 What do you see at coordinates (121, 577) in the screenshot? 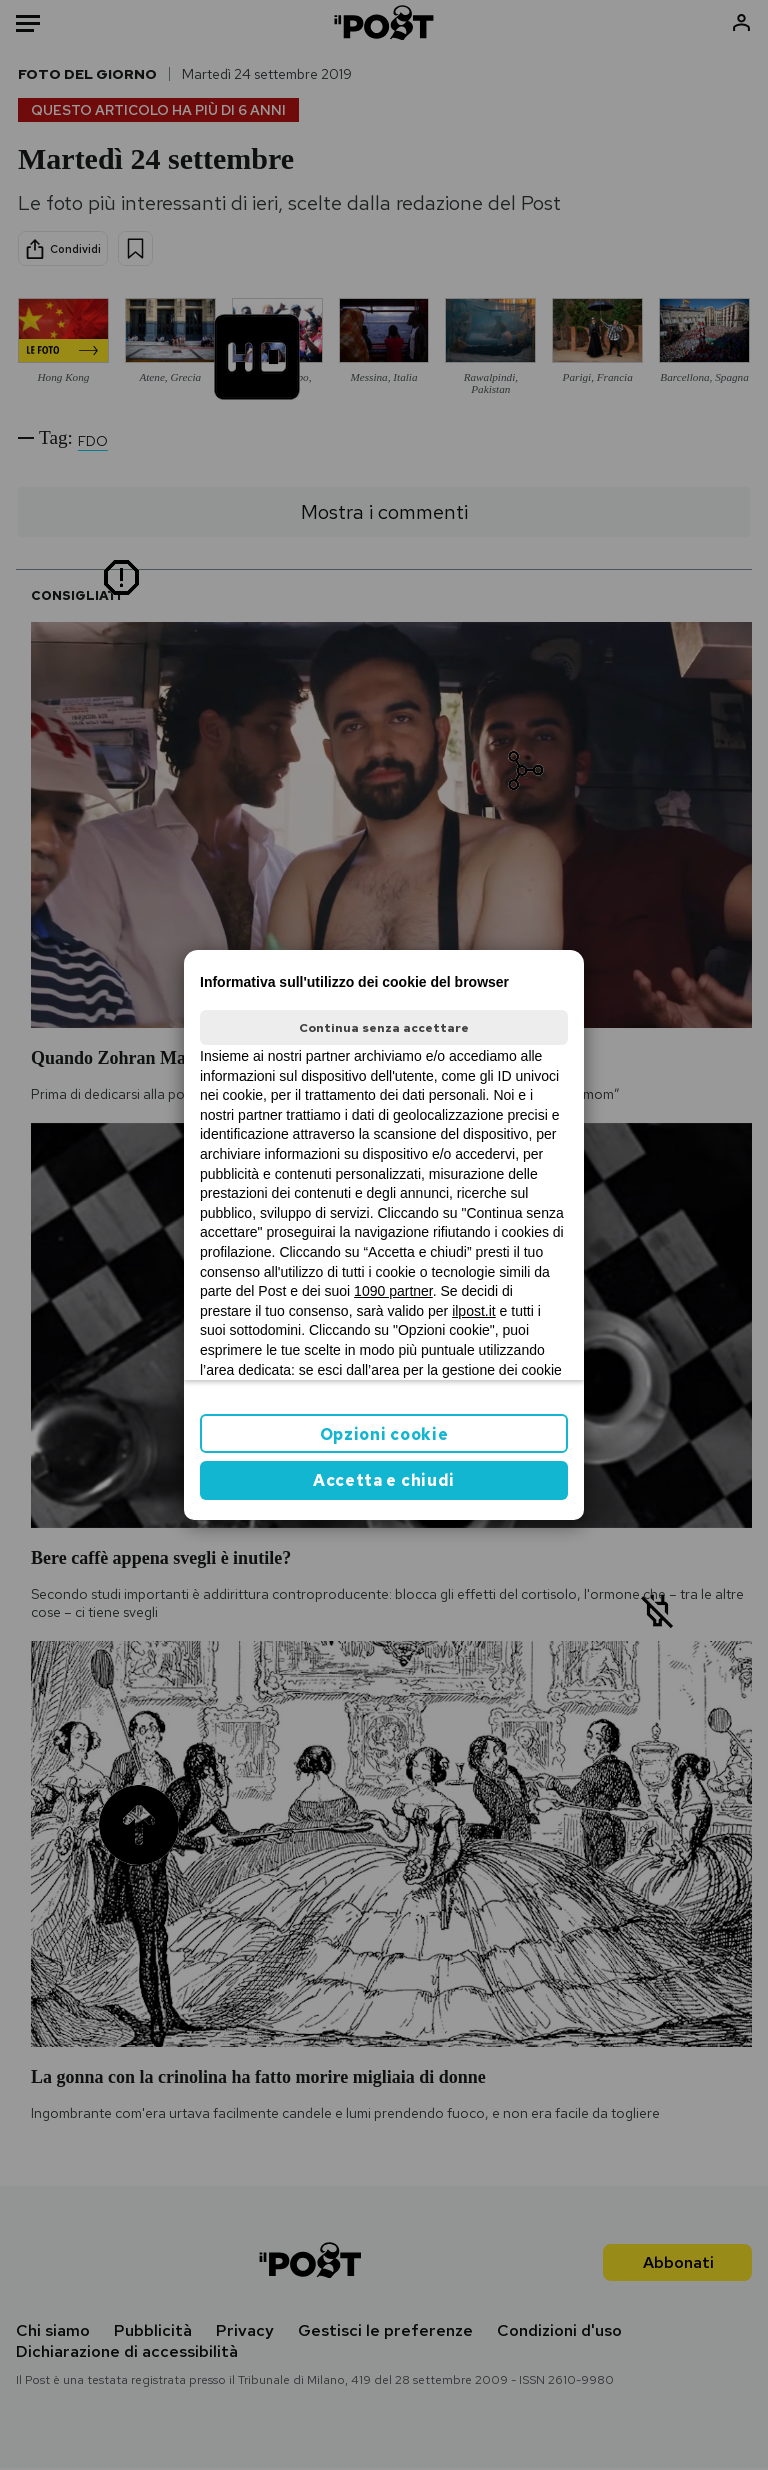
I see `indicates an email error or delivery failure` at bounding box center [121, 577].